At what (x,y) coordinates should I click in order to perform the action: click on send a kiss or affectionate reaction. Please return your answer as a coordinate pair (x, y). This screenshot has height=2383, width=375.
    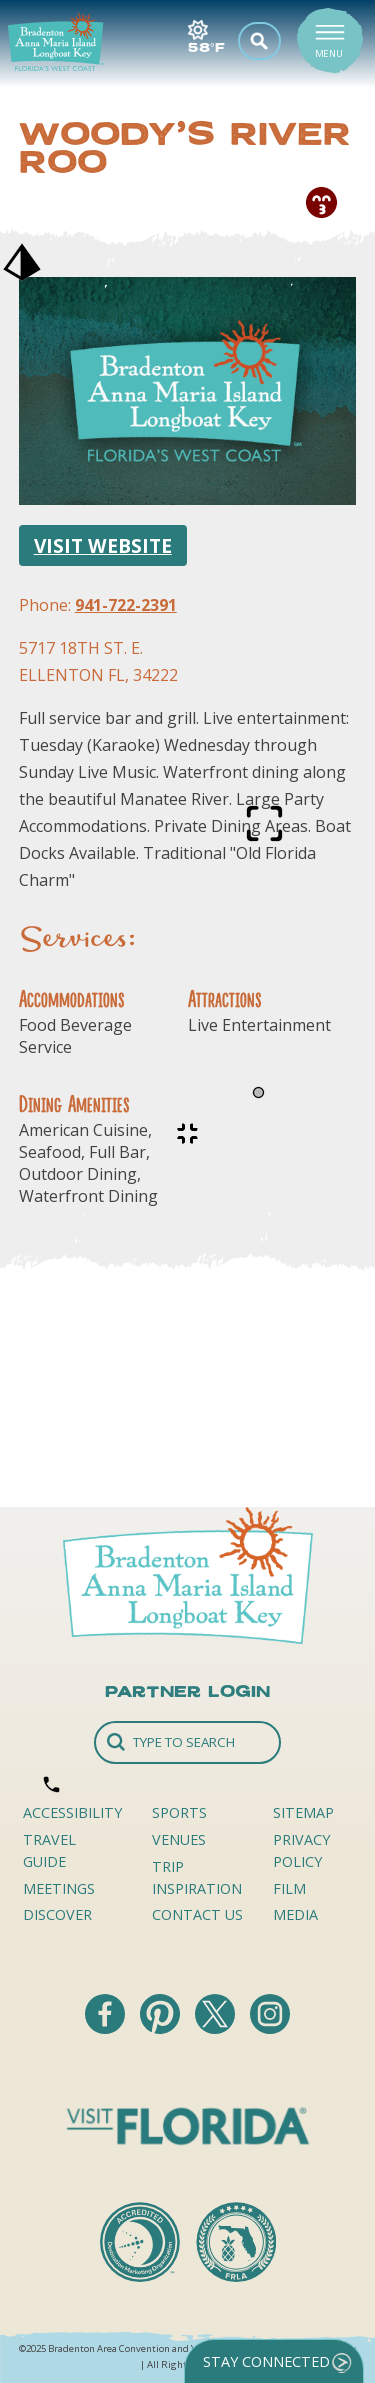
    Looking at the image, I should click on (321, 202).